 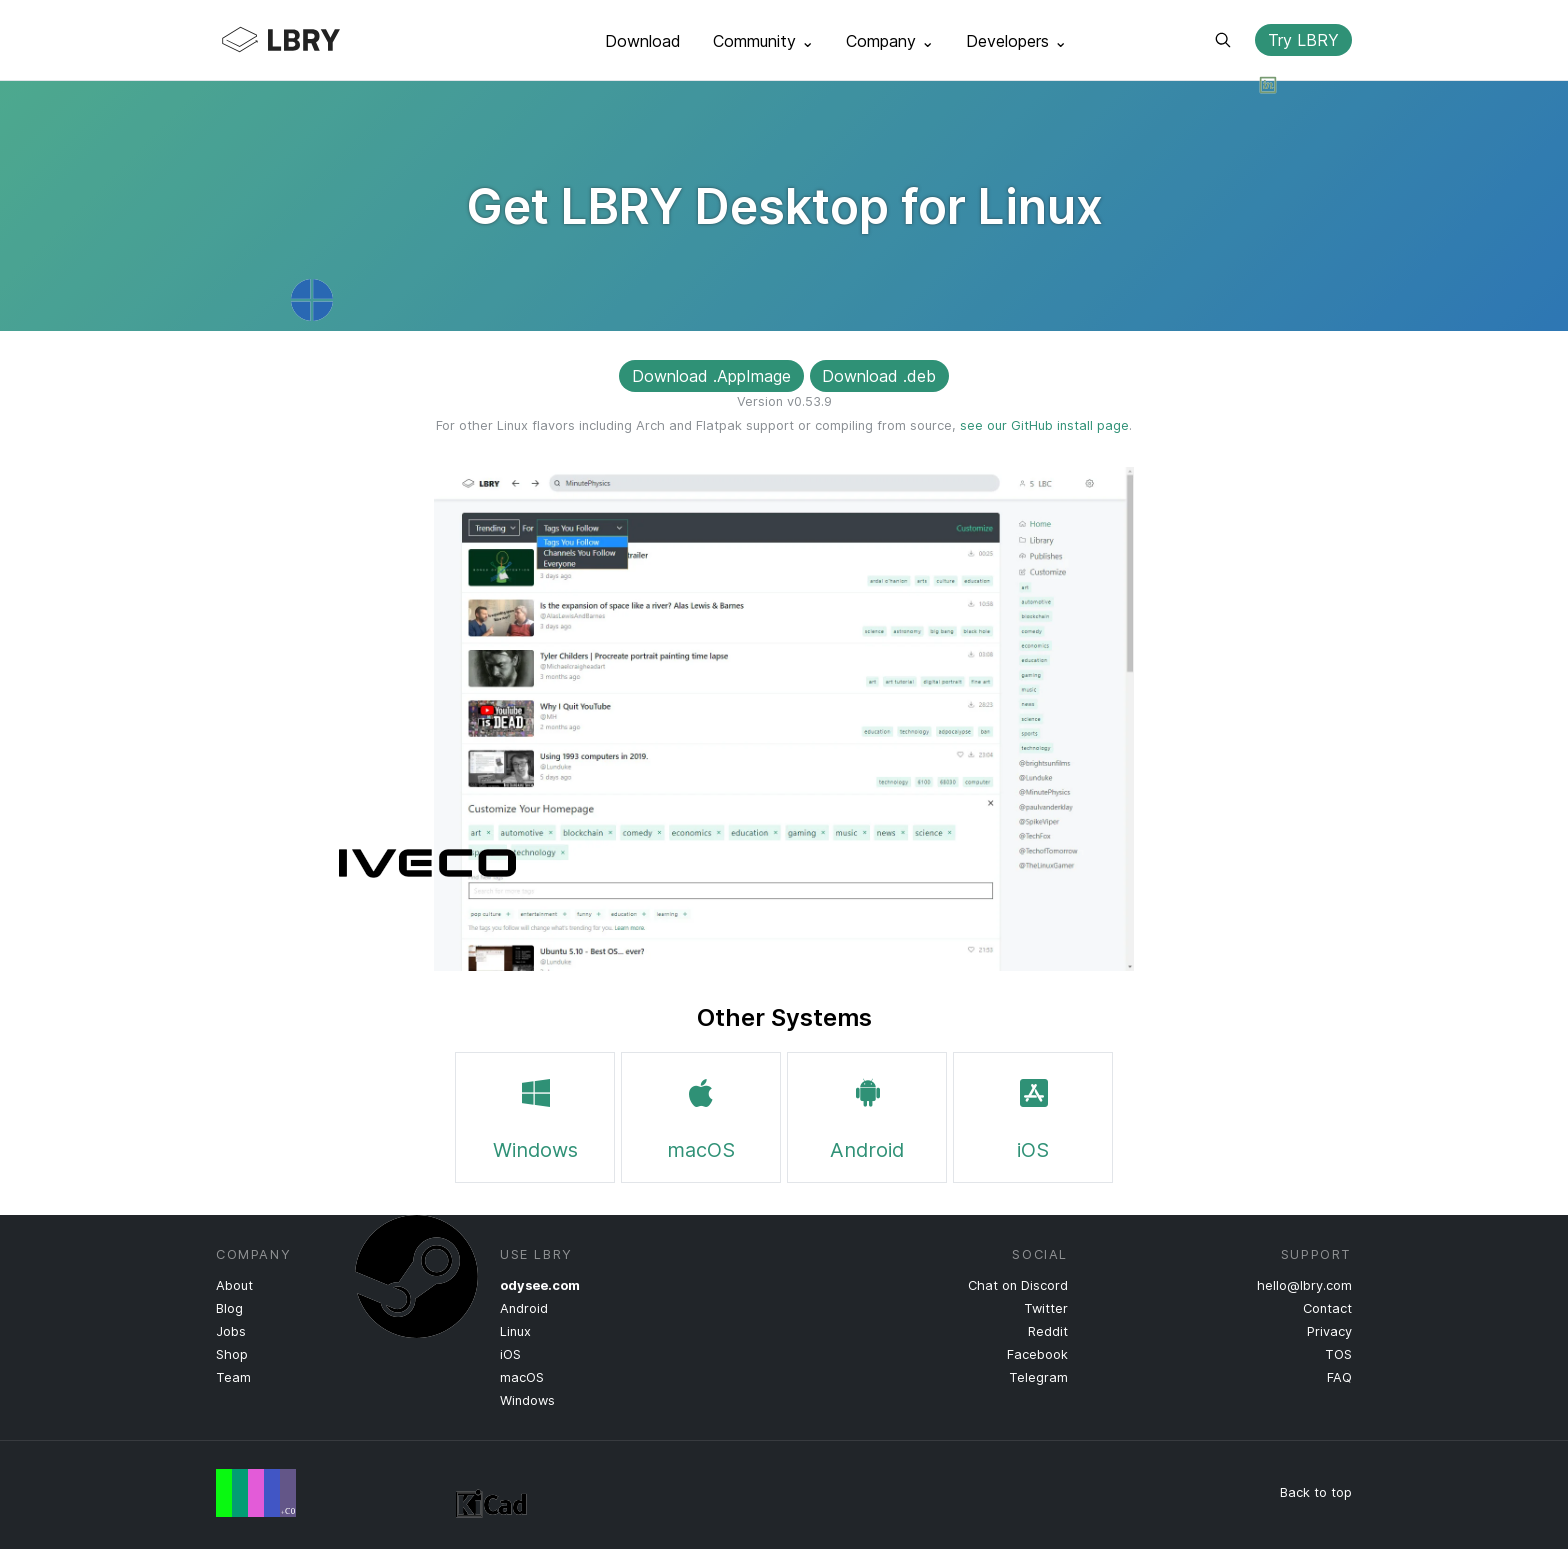 What do you see at coordinates (312, 300) in the screenshot?
I see `quarto publishing system logo` at bounding box center [312, 300].